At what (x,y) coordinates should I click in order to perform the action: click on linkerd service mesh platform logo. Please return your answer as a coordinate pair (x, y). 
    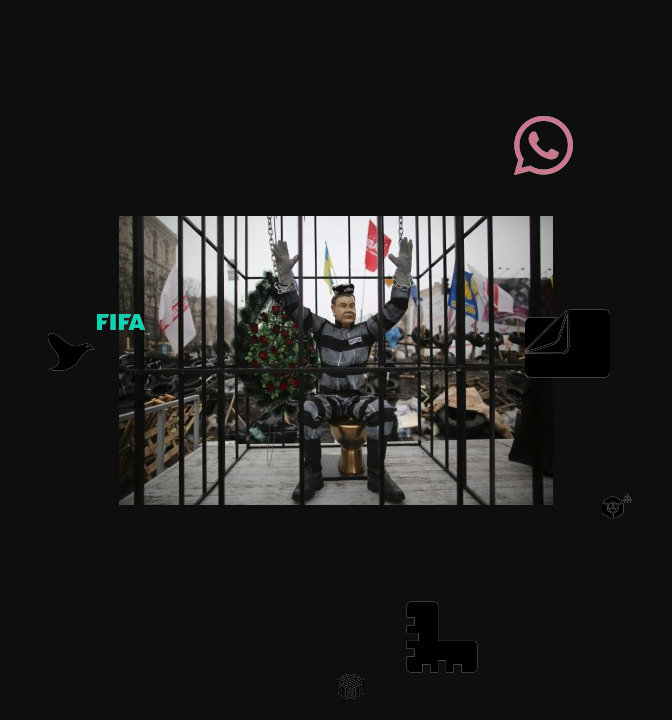
    Looking at the image, I should click on (350, 686).